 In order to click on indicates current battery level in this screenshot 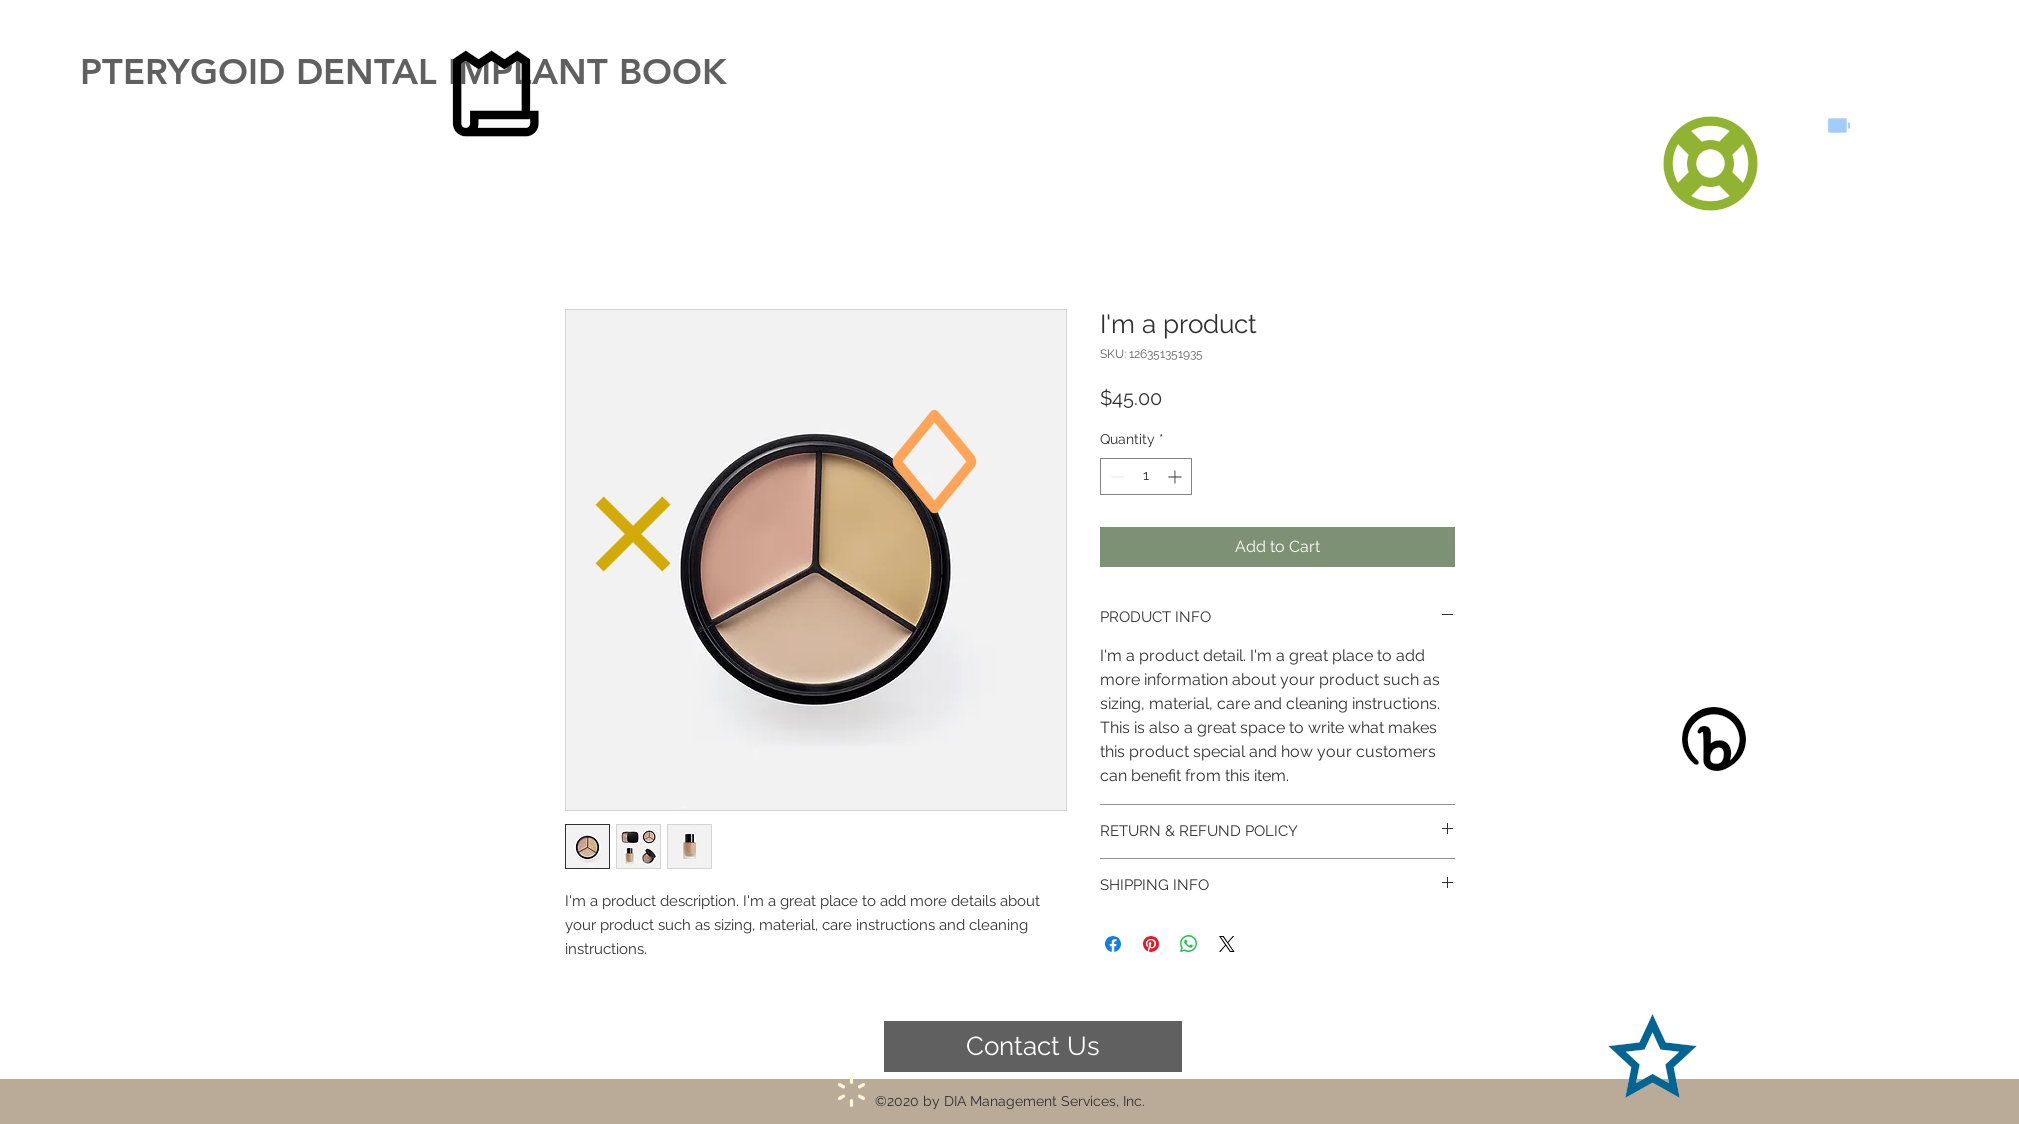, I will do `click(1838, 125)`.